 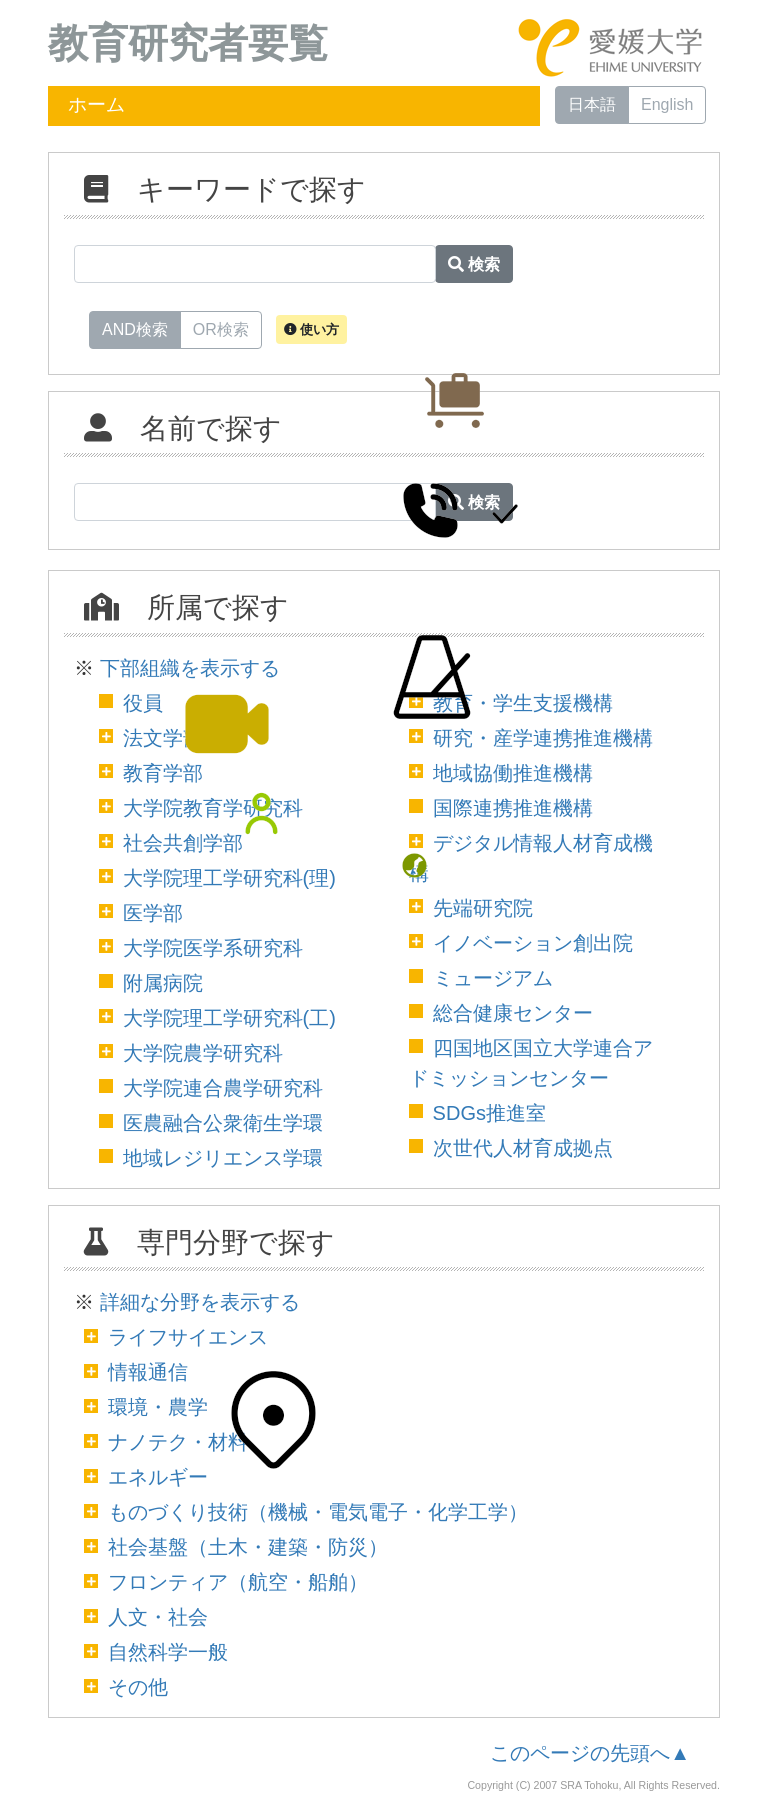 What do you see at coordinates (453, 399) in the screenshot?
I see `access luggage or baggage services` at bounding box center [453, 399].